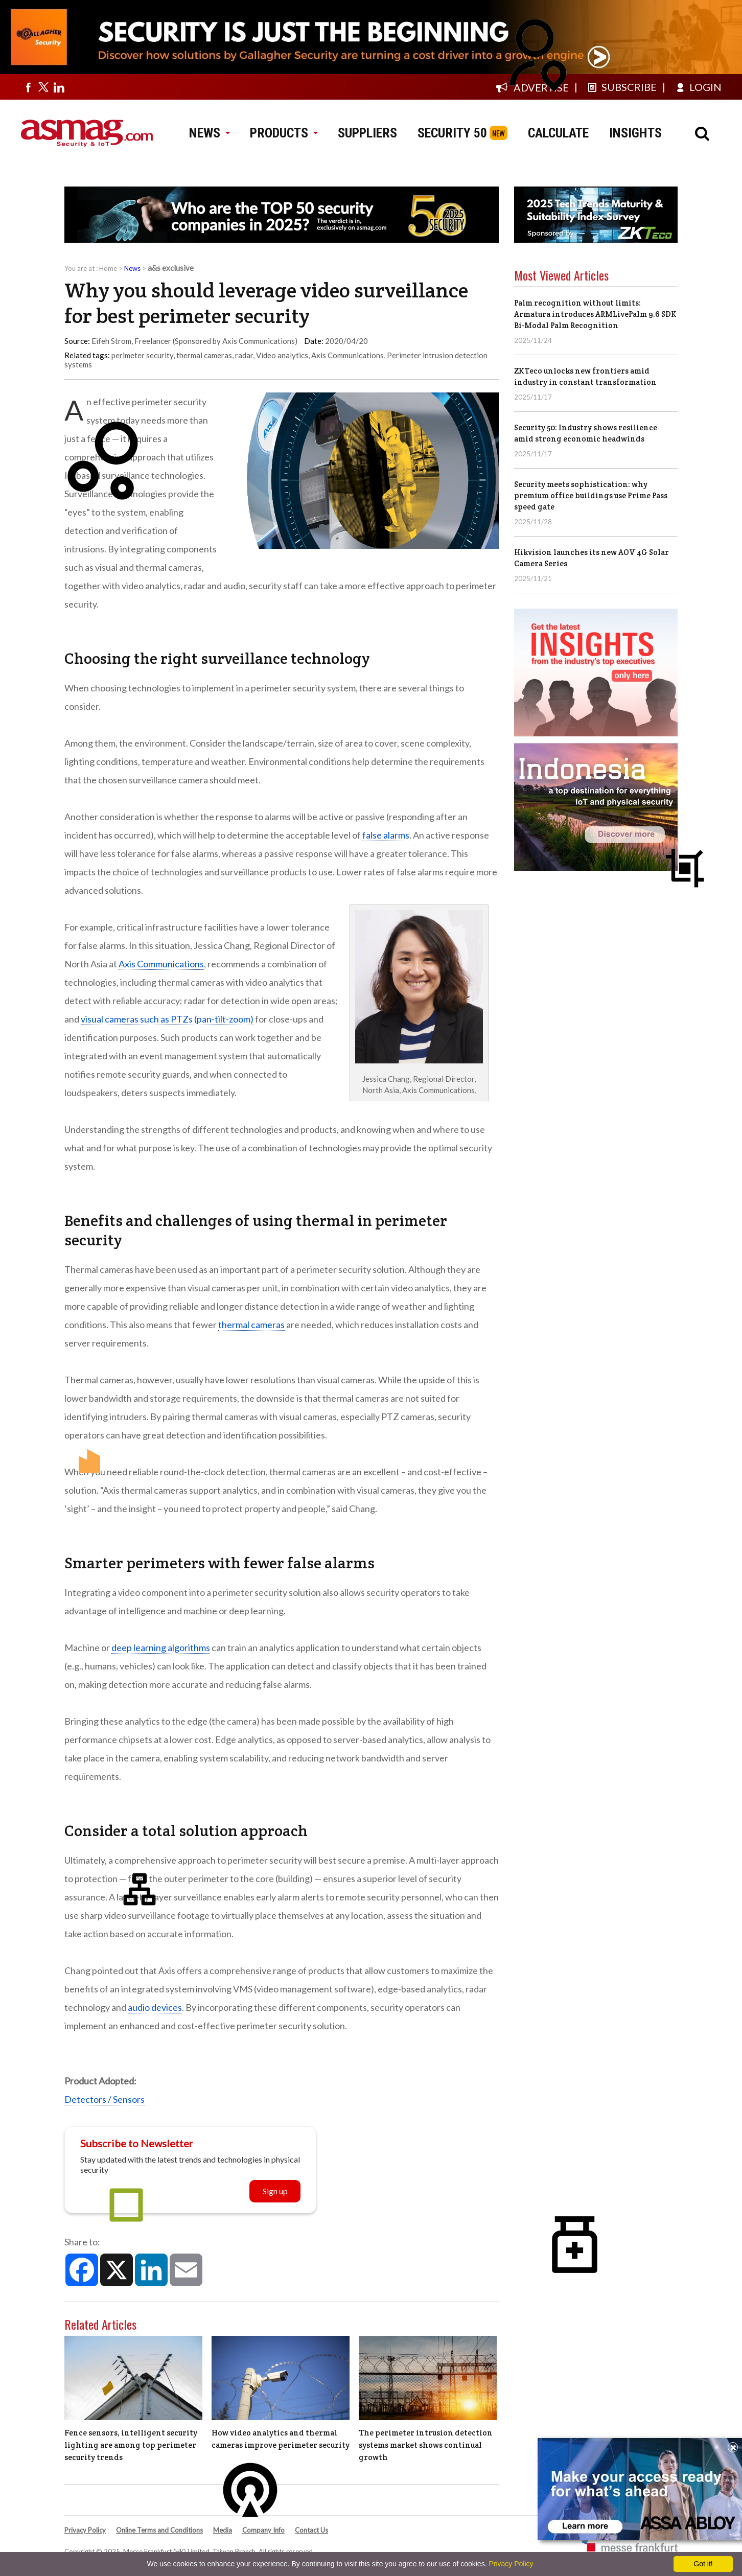 This screenshot has width=742, height=2576. What do you see at coordinates (140, 1889) in the screenshot?
I see `view organization hierarchy` at bounding box center [140, 1889].